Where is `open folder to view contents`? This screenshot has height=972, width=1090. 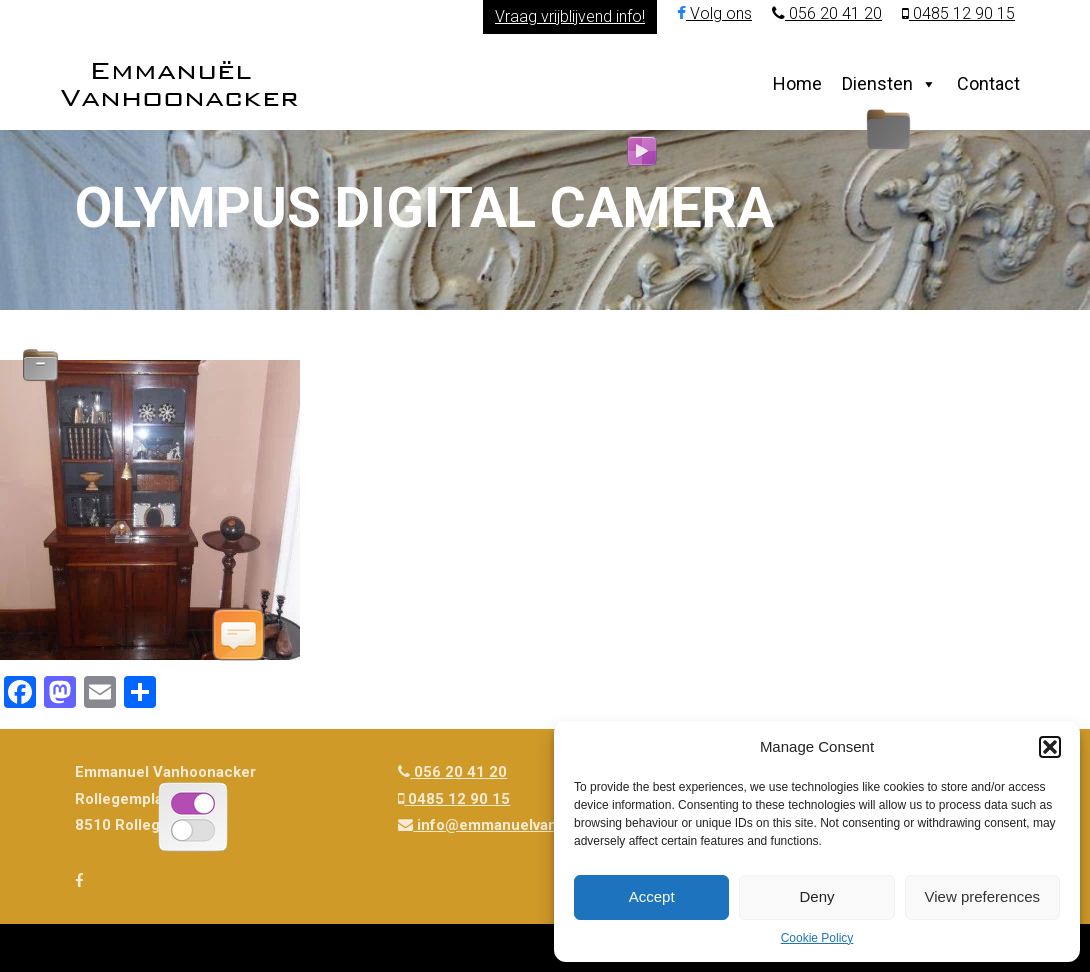
open folder to view contents is located at coordinates (888, 129).